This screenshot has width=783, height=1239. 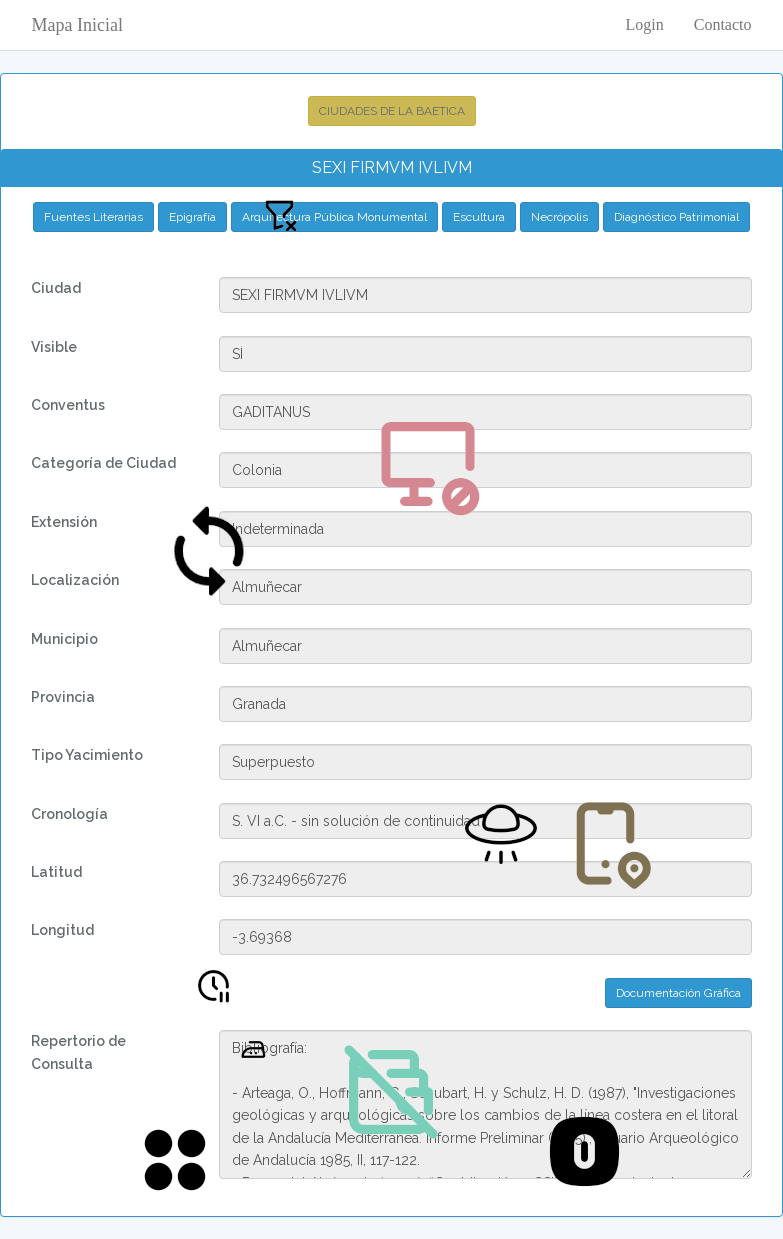 What do you see at coordinates (279, 214) in the screenshot?
I see `clear all active filters` at bounding box center [279, 214].